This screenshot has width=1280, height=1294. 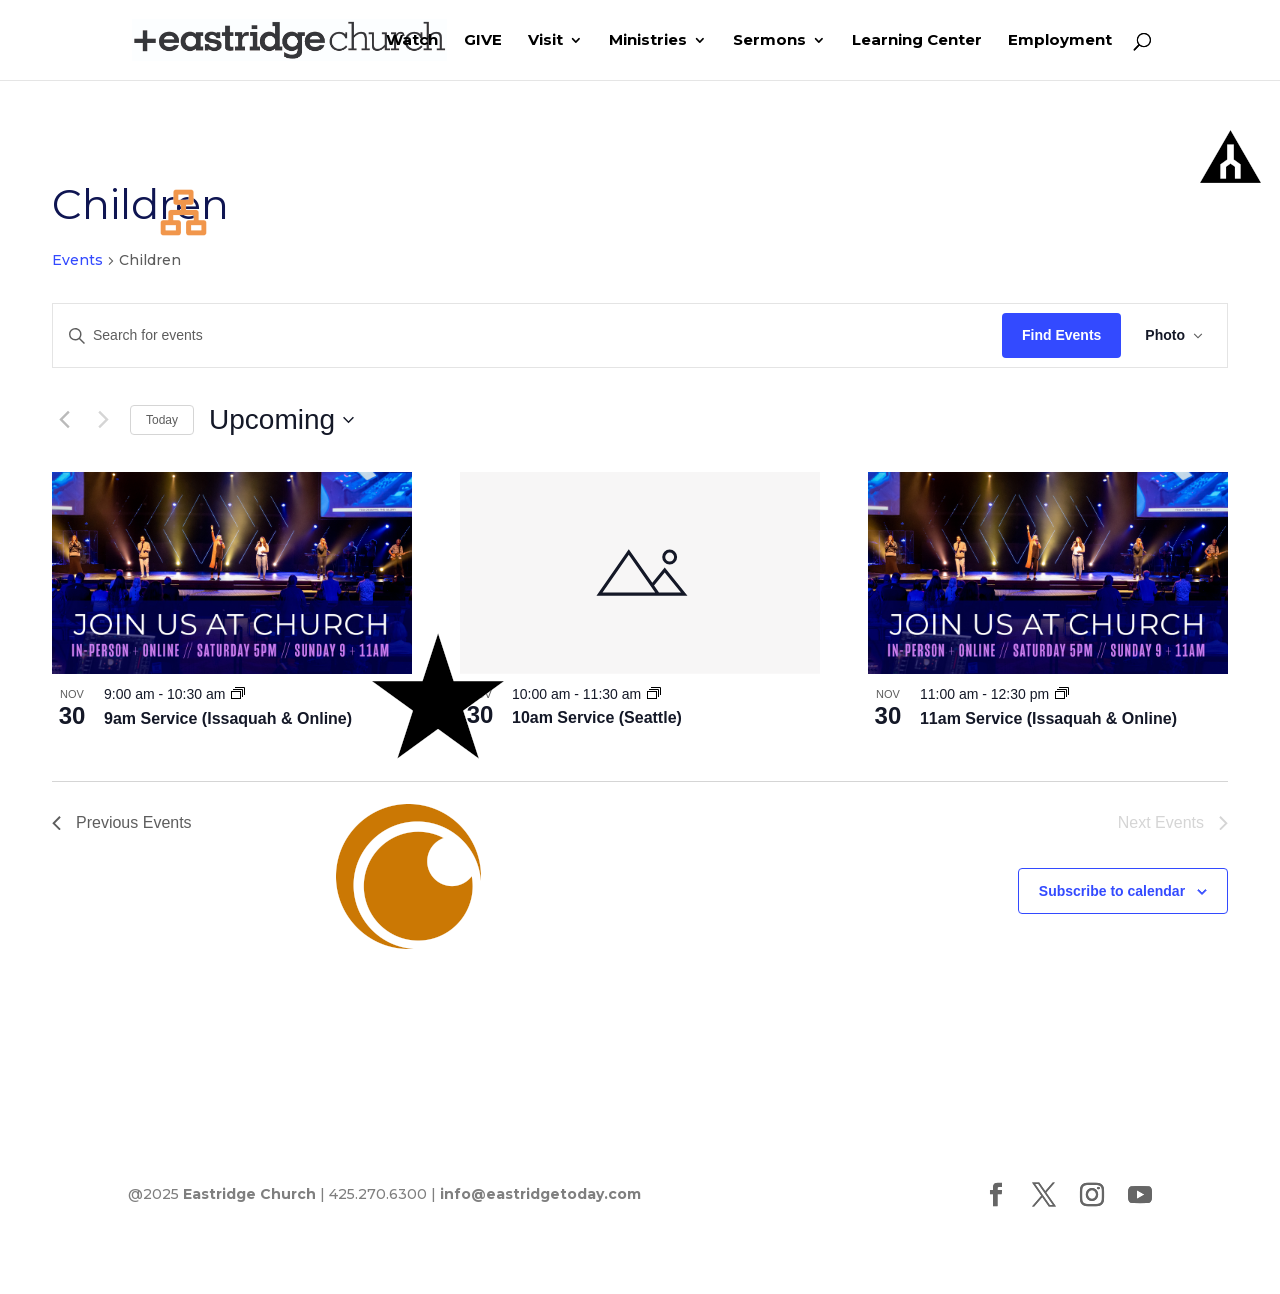 I want to click on open the Trailforks app, so click(x=1230, y=156).